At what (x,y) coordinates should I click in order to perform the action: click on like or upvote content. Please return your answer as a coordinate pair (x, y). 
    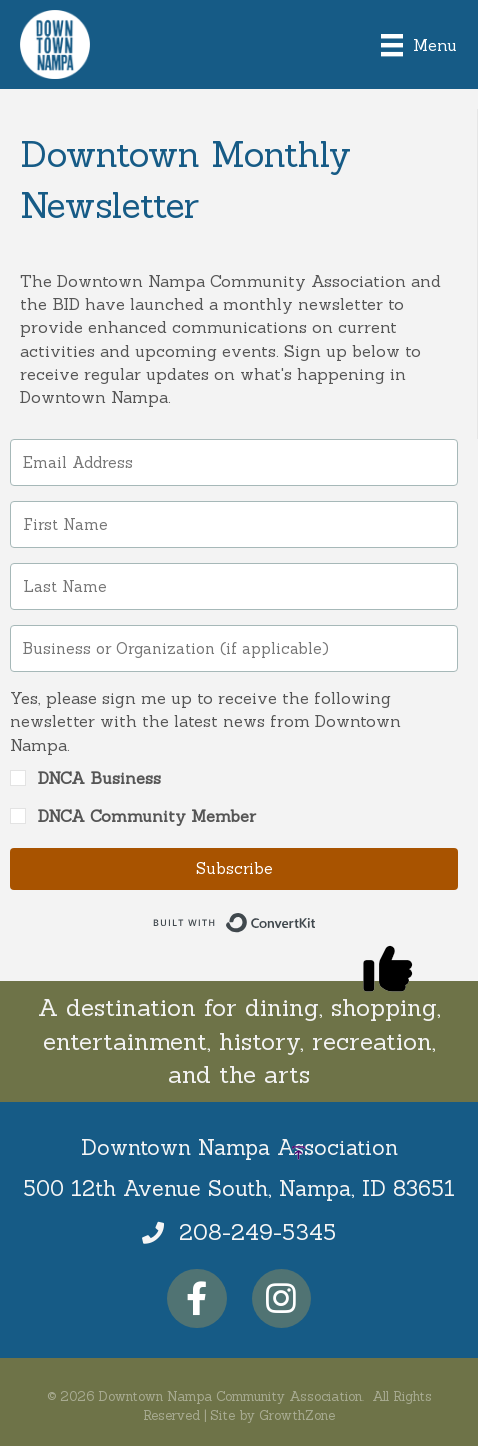
    Looking at the image, I should click on (388, 969).